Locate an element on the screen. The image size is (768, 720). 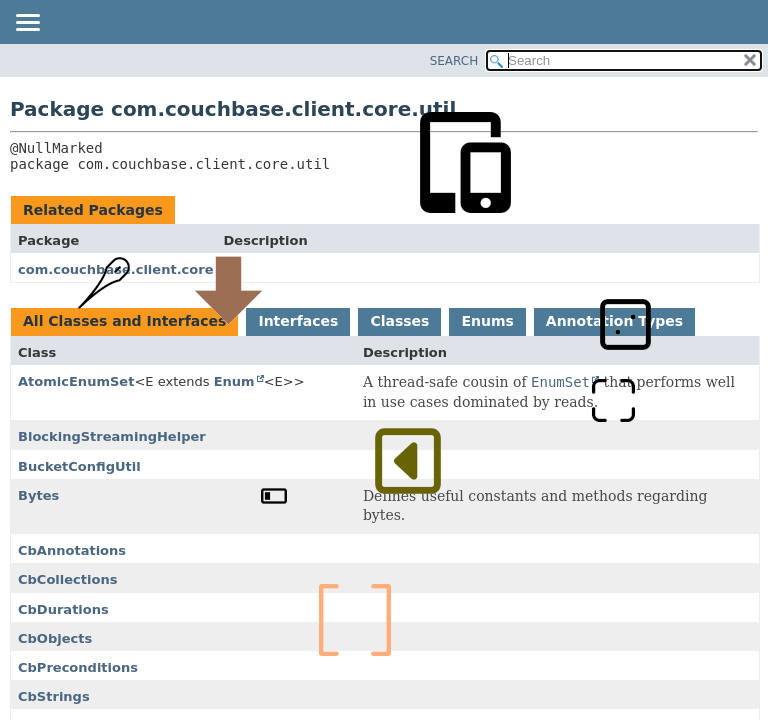
manage connected mobile devices is located at coordinates (465, 162).